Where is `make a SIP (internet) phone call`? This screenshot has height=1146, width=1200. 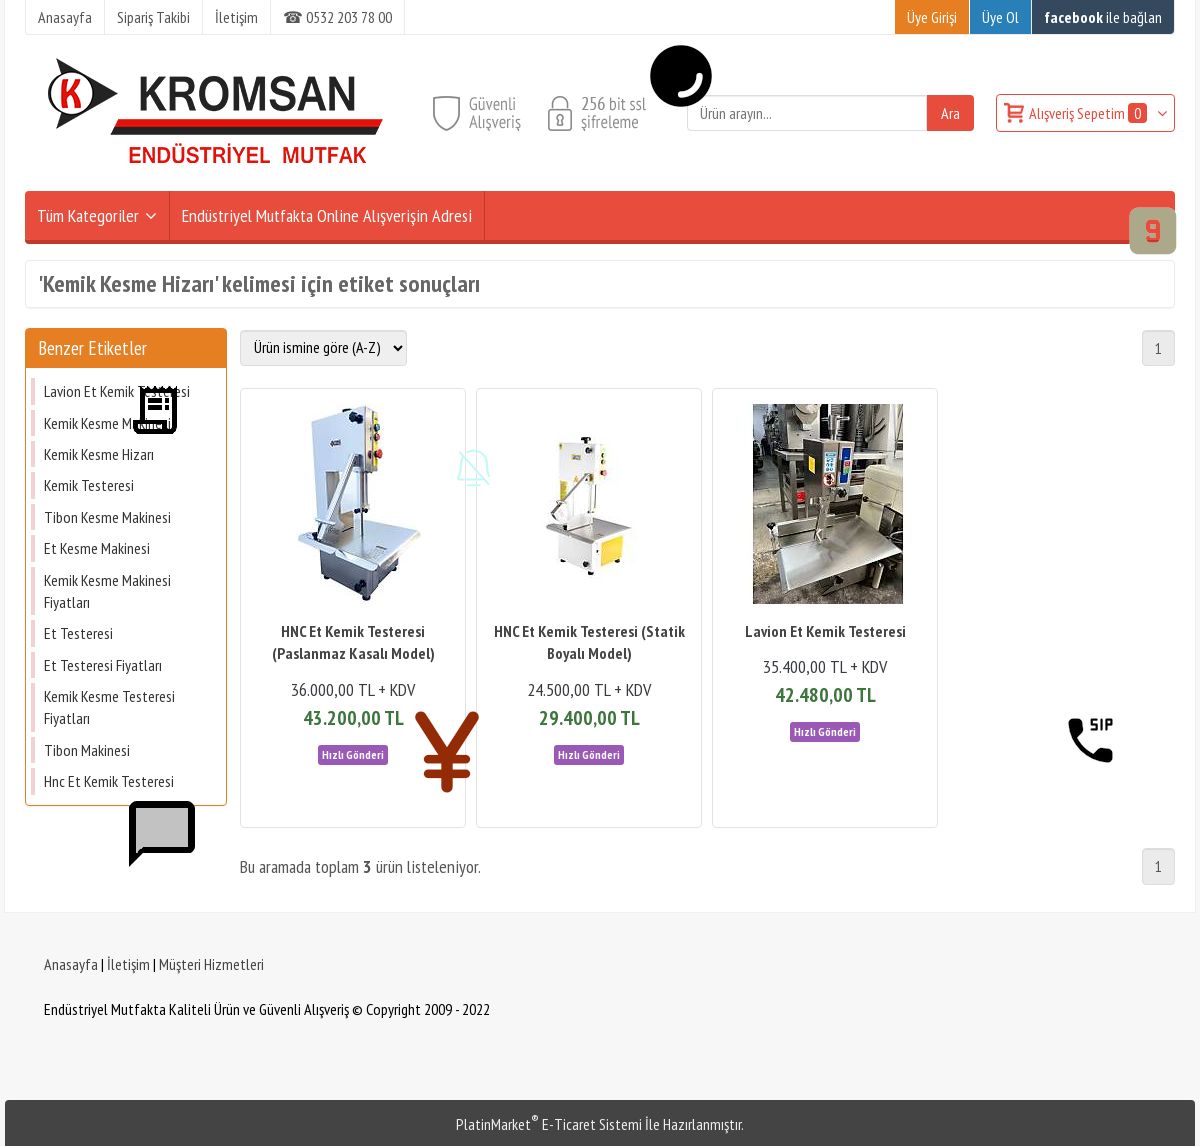
make a SIP (internet) phone call is located at coordinates (1090, 740).